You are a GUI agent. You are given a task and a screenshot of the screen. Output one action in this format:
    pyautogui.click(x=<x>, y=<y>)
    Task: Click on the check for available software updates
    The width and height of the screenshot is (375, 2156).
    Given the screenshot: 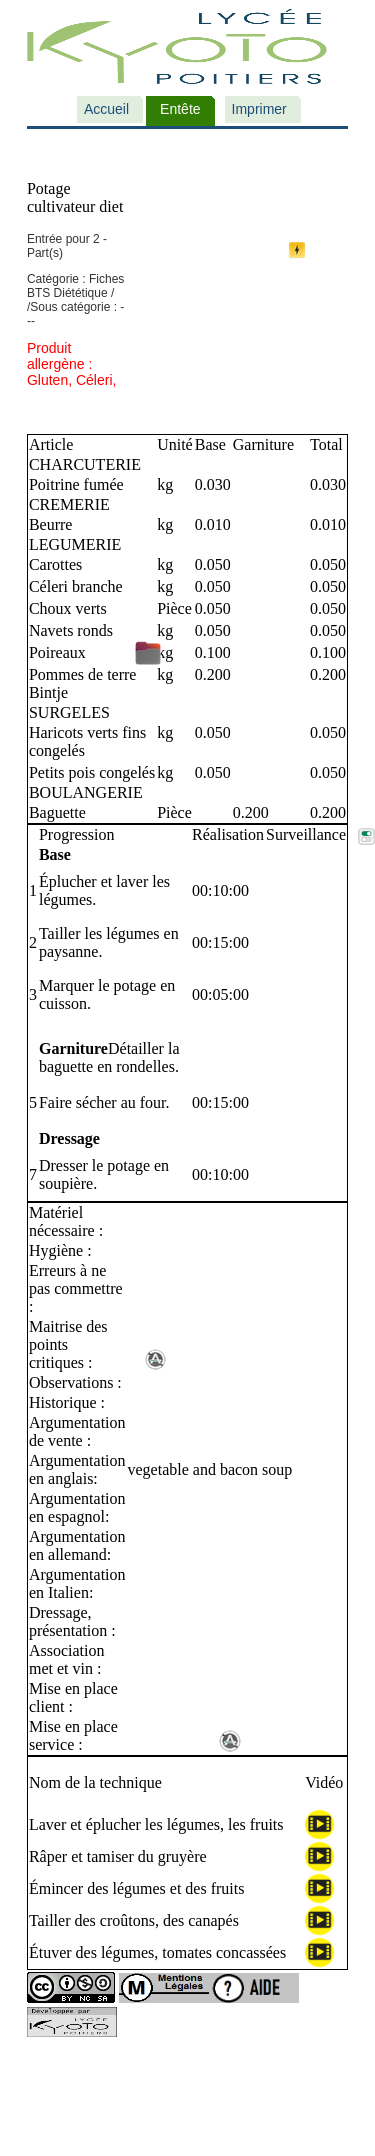 What is the action you would take?
    pyautogui.click(x=230, y=1741)
    